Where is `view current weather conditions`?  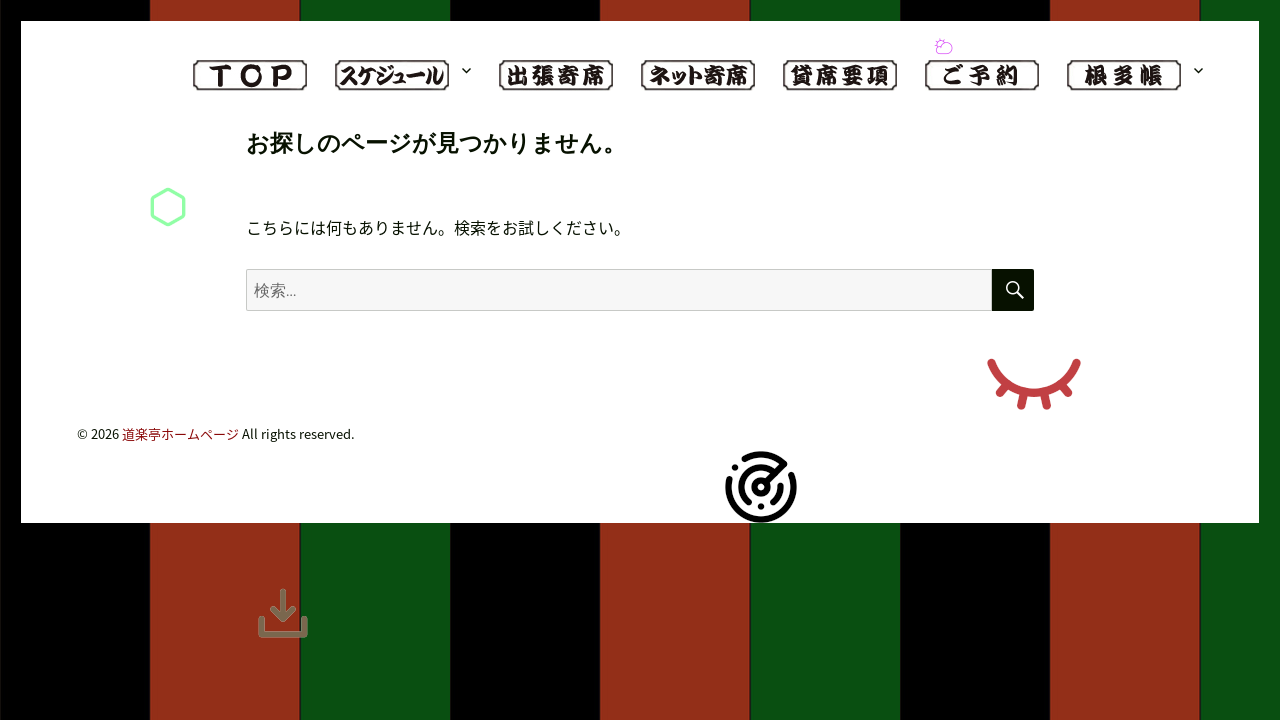
view current weather conditions is located at coordinates (943, 46).